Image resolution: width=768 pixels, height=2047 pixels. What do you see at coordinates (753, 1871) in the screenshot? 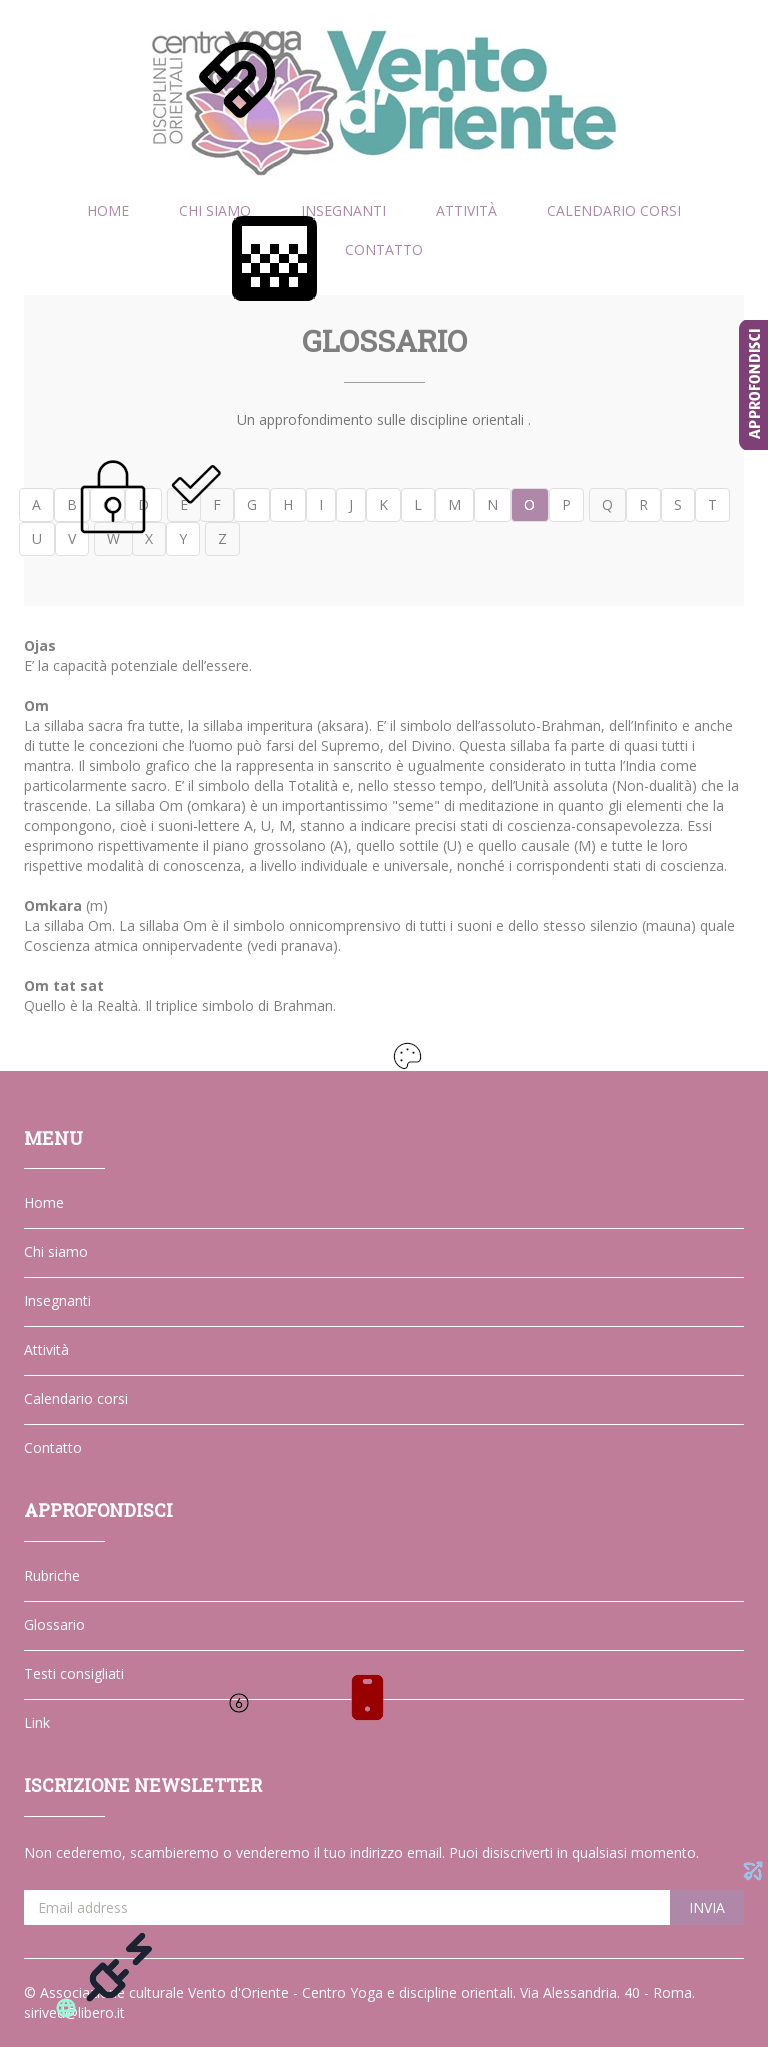
I see `archery or hunting game mode` at bounding box center [753, 1871].